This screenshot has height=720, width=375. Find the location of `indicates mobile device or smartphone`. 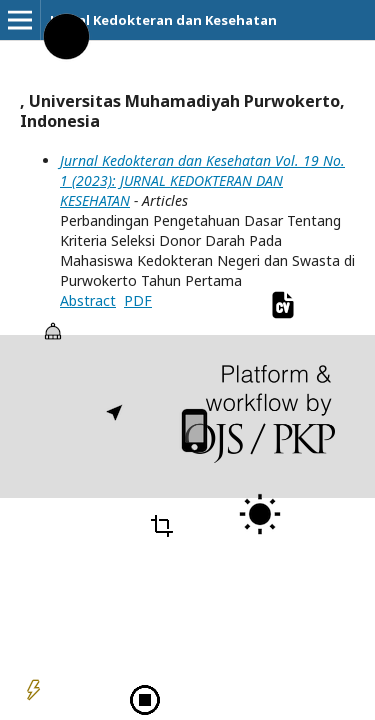

indicates mobile device or smartphone is located at coordinates (195, 430).